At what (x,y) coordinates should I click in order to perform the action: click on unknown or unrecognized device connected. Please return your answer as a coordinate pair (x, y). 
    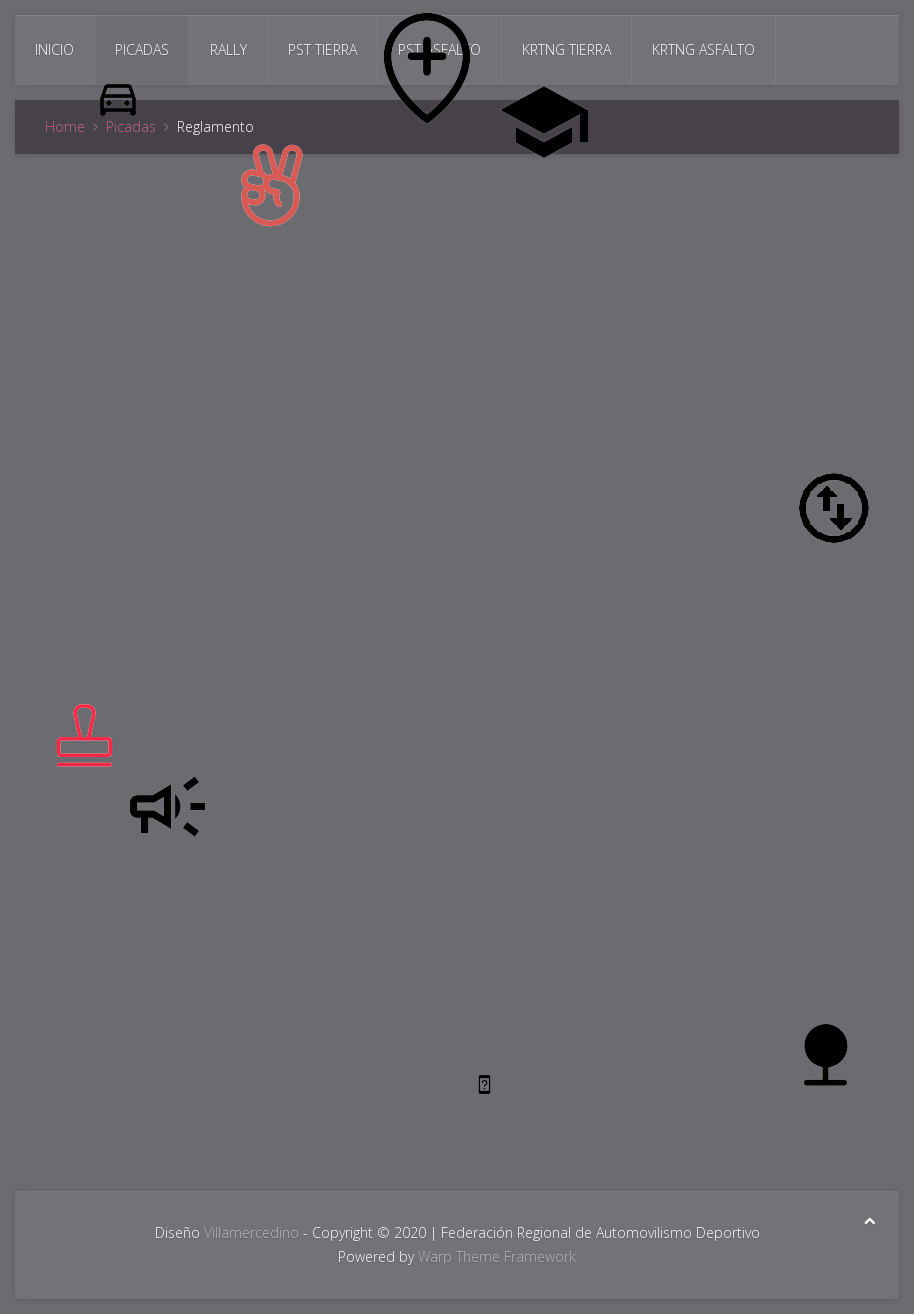
    Looking at the image, I should click on (484, 1084).